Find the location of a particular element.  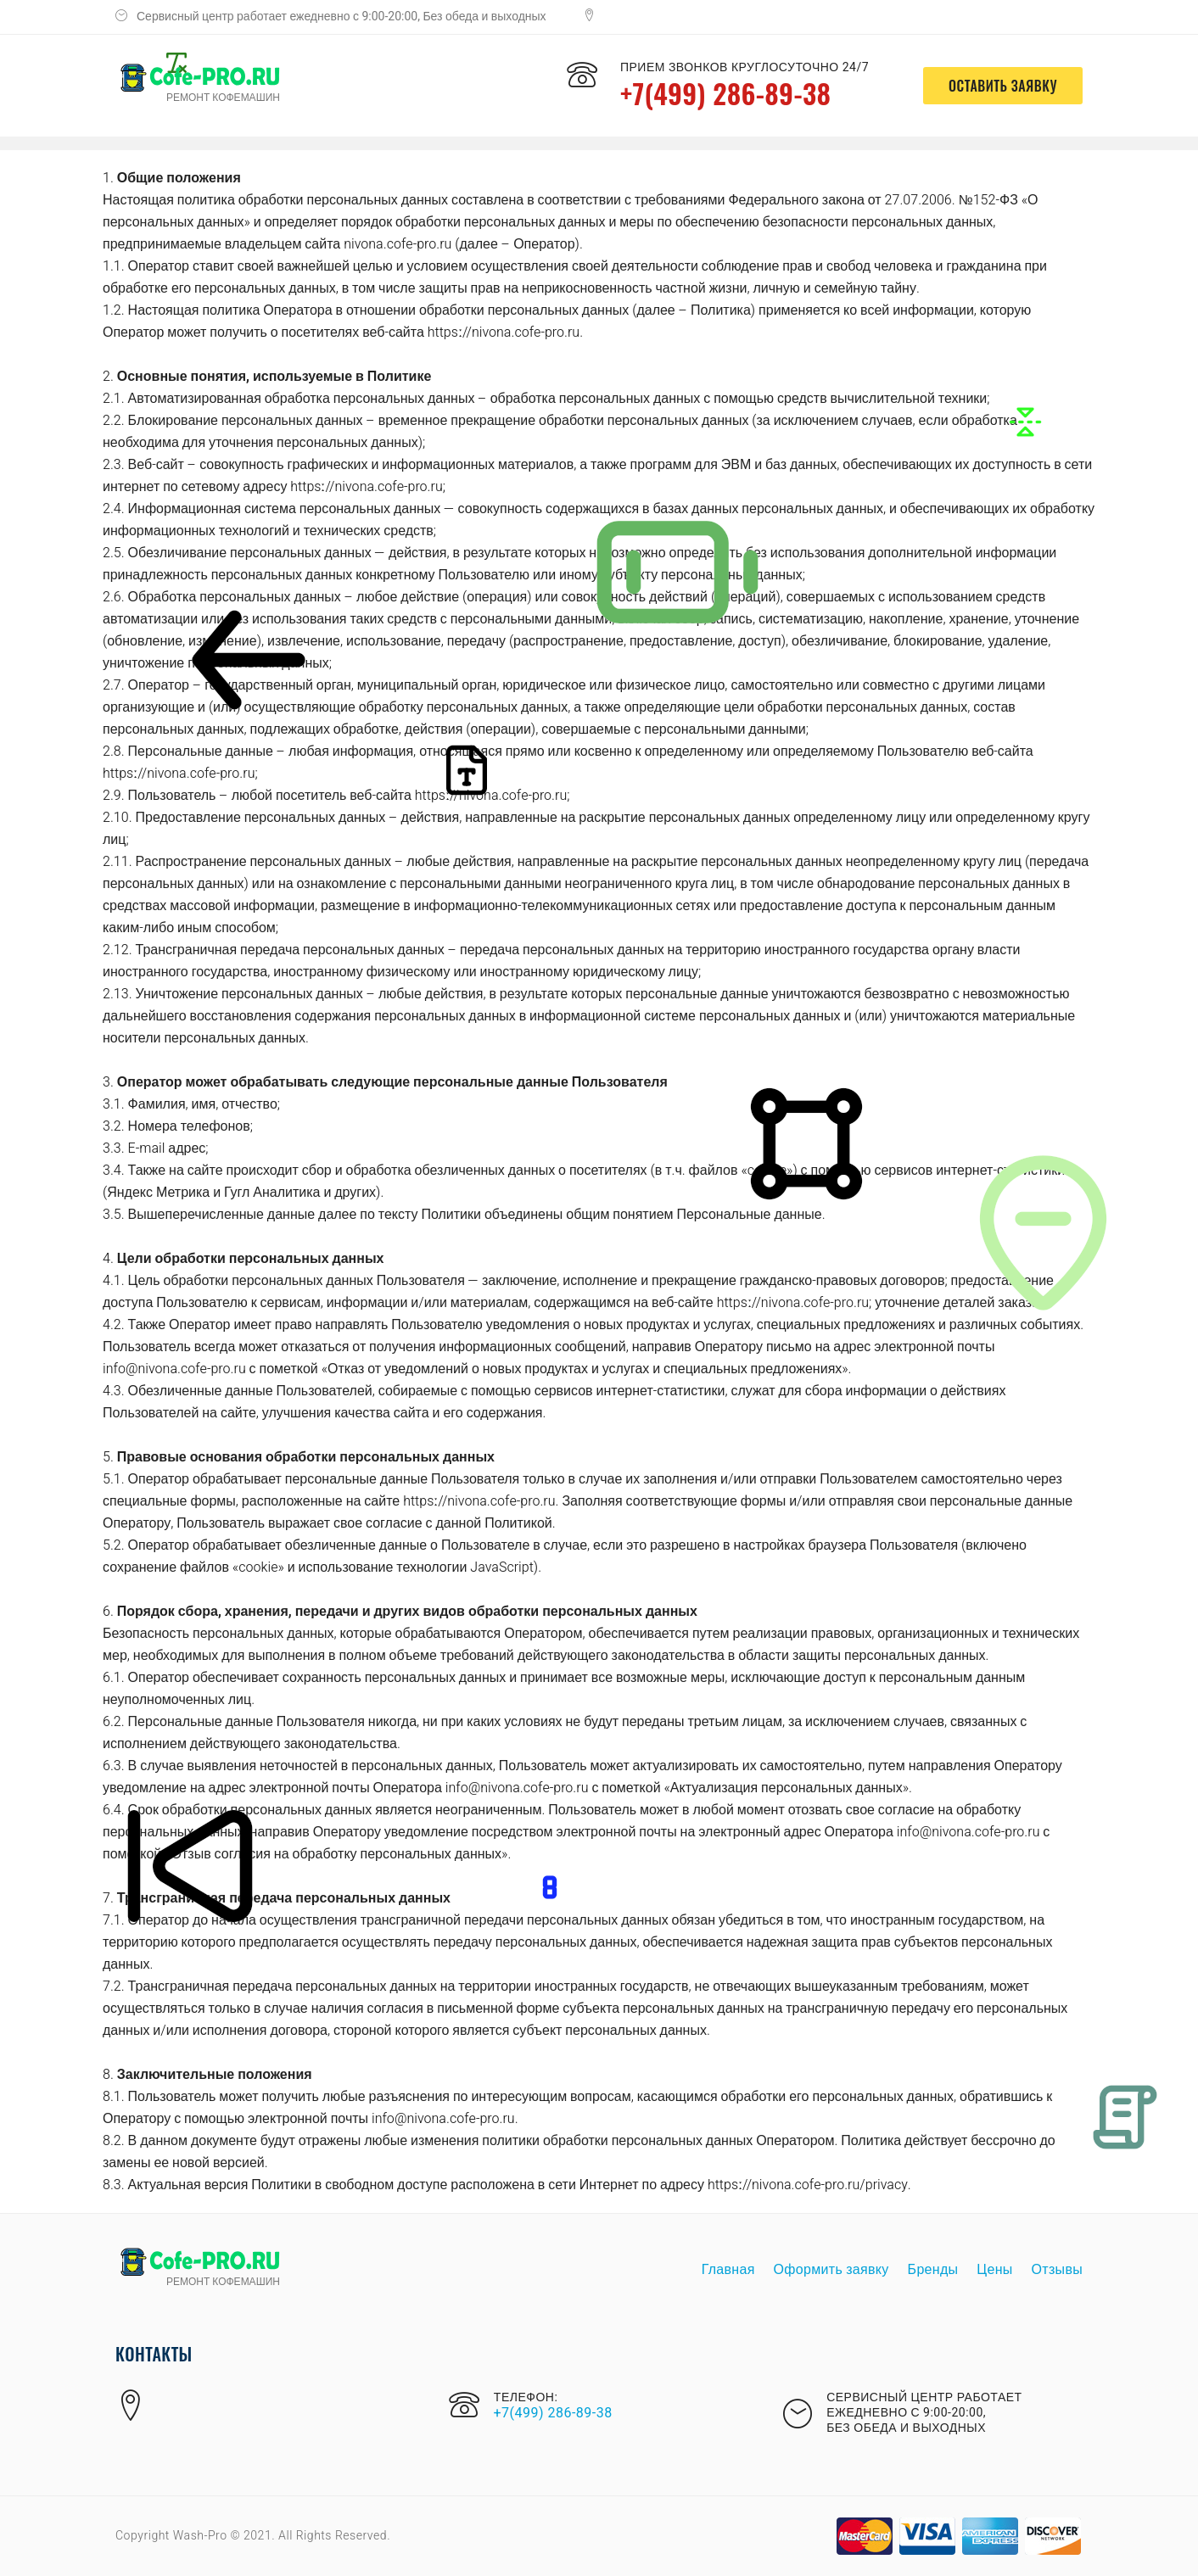

skip to previous track is located at coordinates (190, 1866).